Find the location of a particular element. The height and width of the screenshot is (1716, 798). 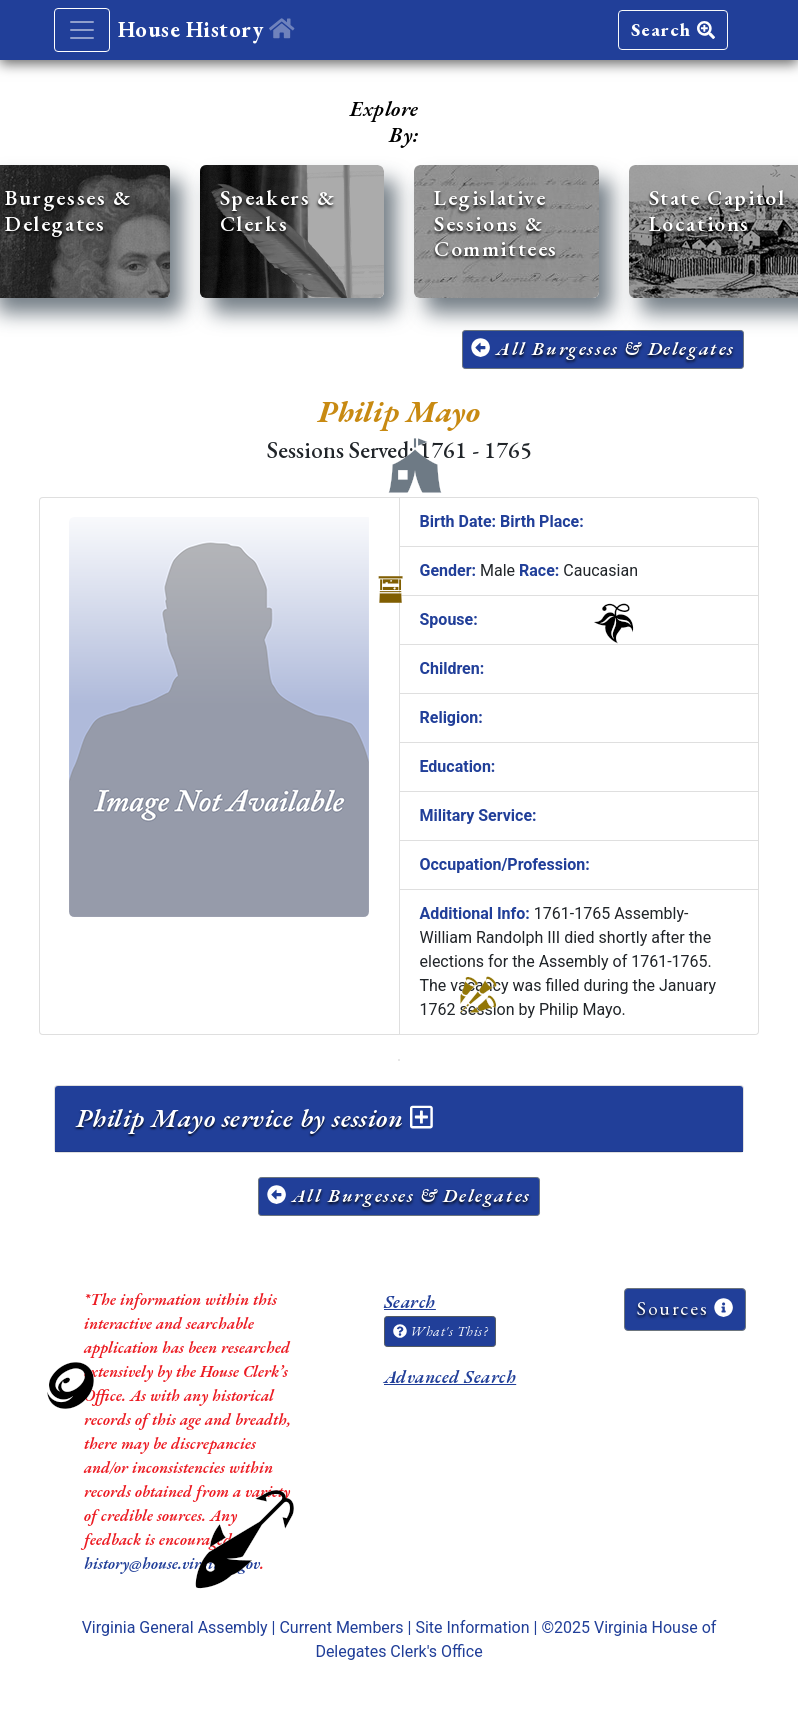

access bunker or shelter location is located at coordinates (390, 589).